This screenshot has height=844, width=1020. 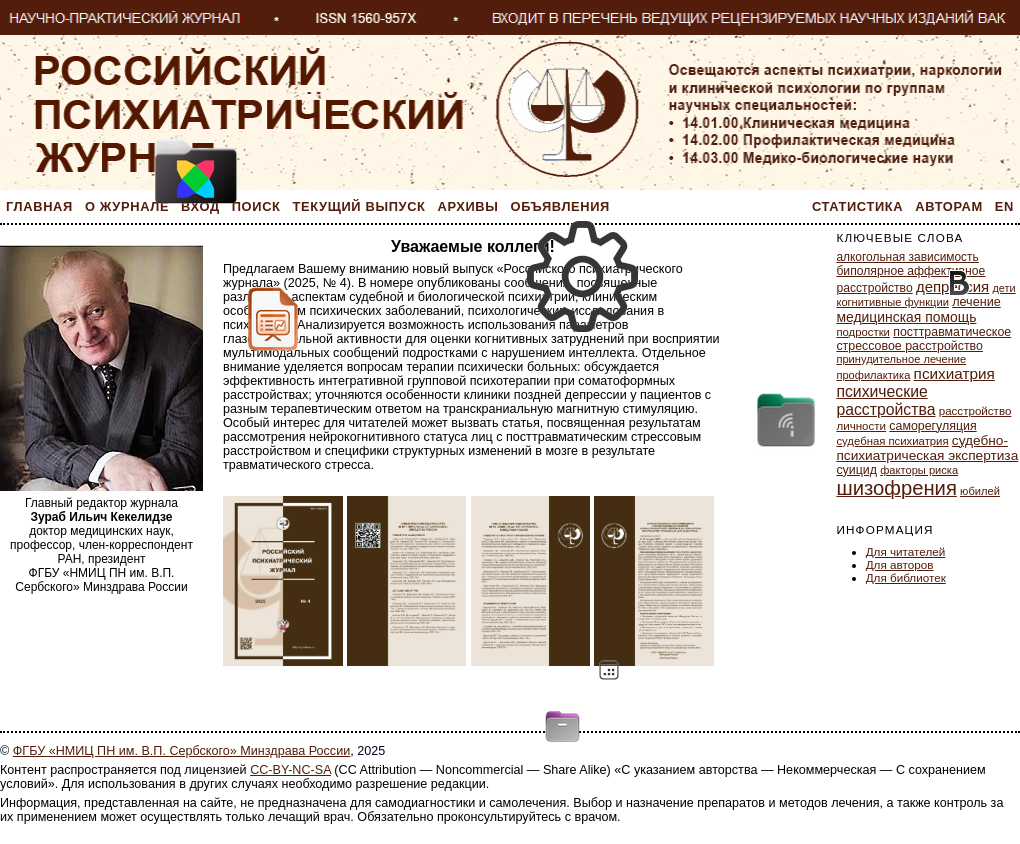 I want to click on libreoffice impress presentation file, so click(x=273, y=319).